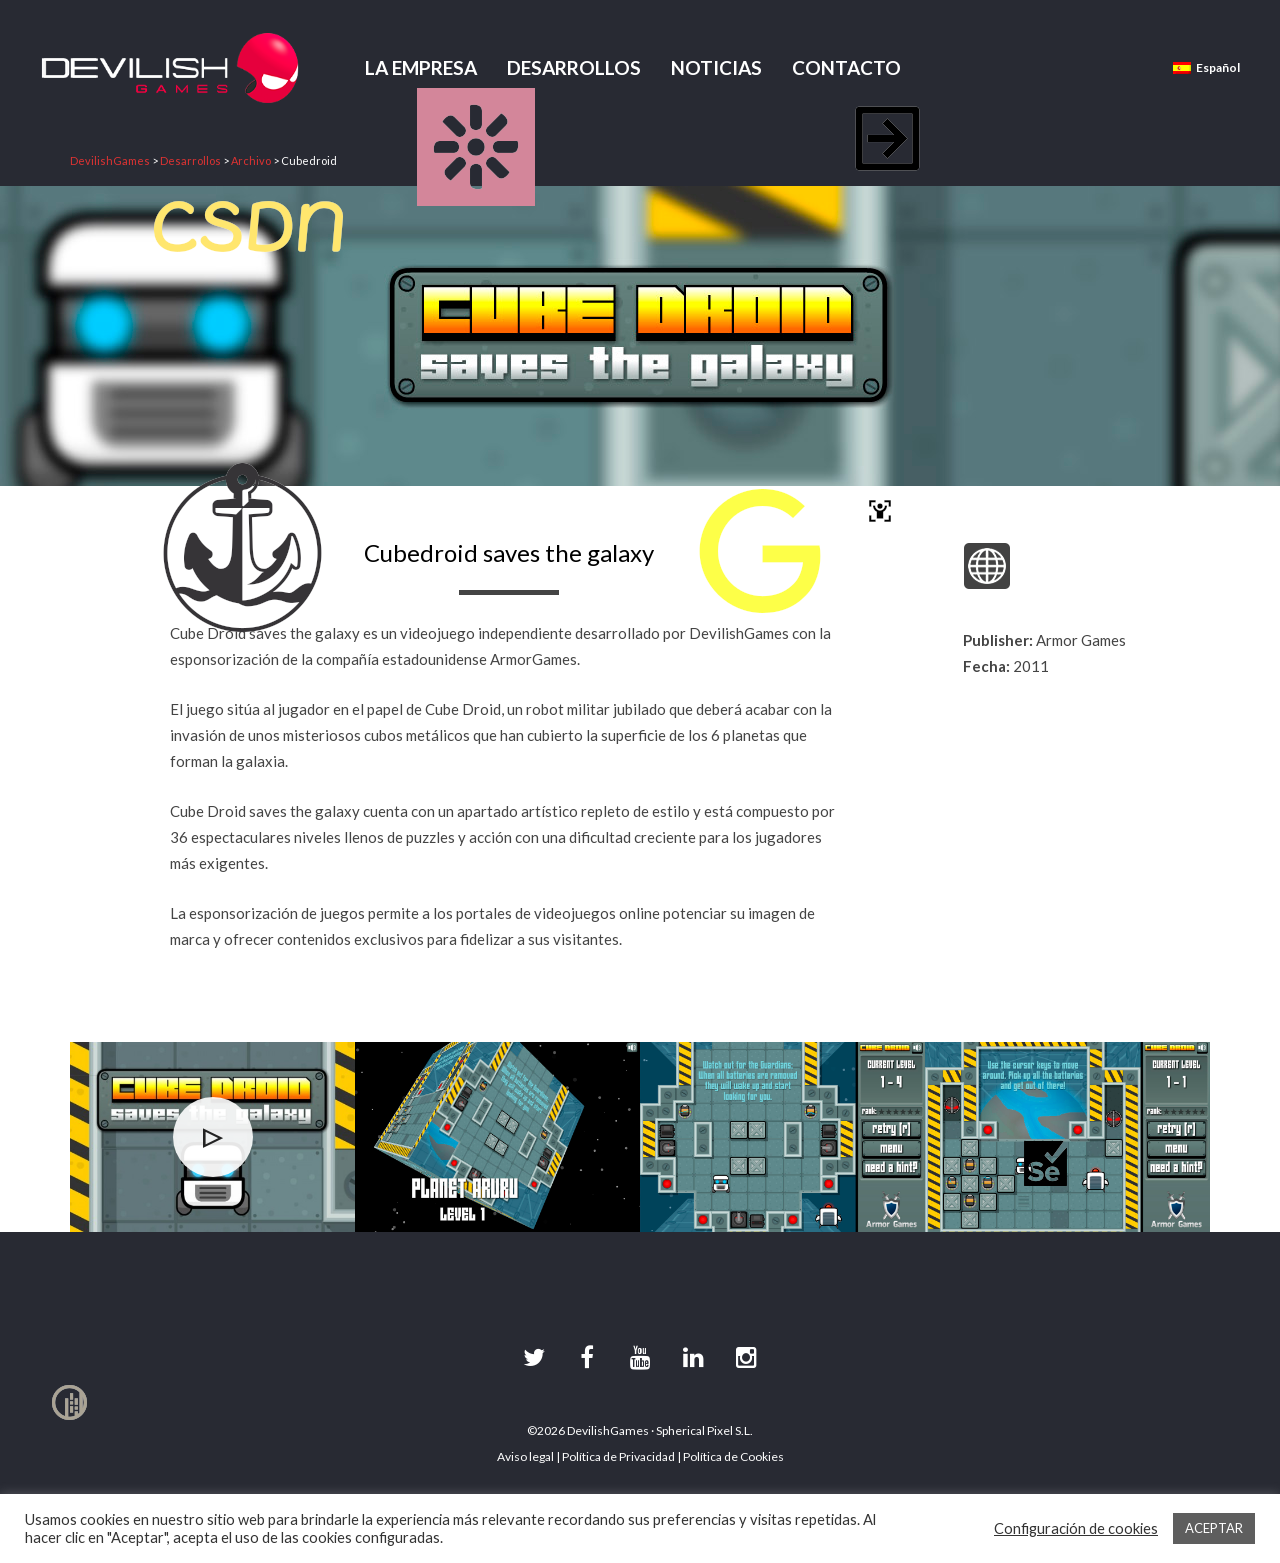  I want to click on kentico CMS platform logo, so click(476, 147).